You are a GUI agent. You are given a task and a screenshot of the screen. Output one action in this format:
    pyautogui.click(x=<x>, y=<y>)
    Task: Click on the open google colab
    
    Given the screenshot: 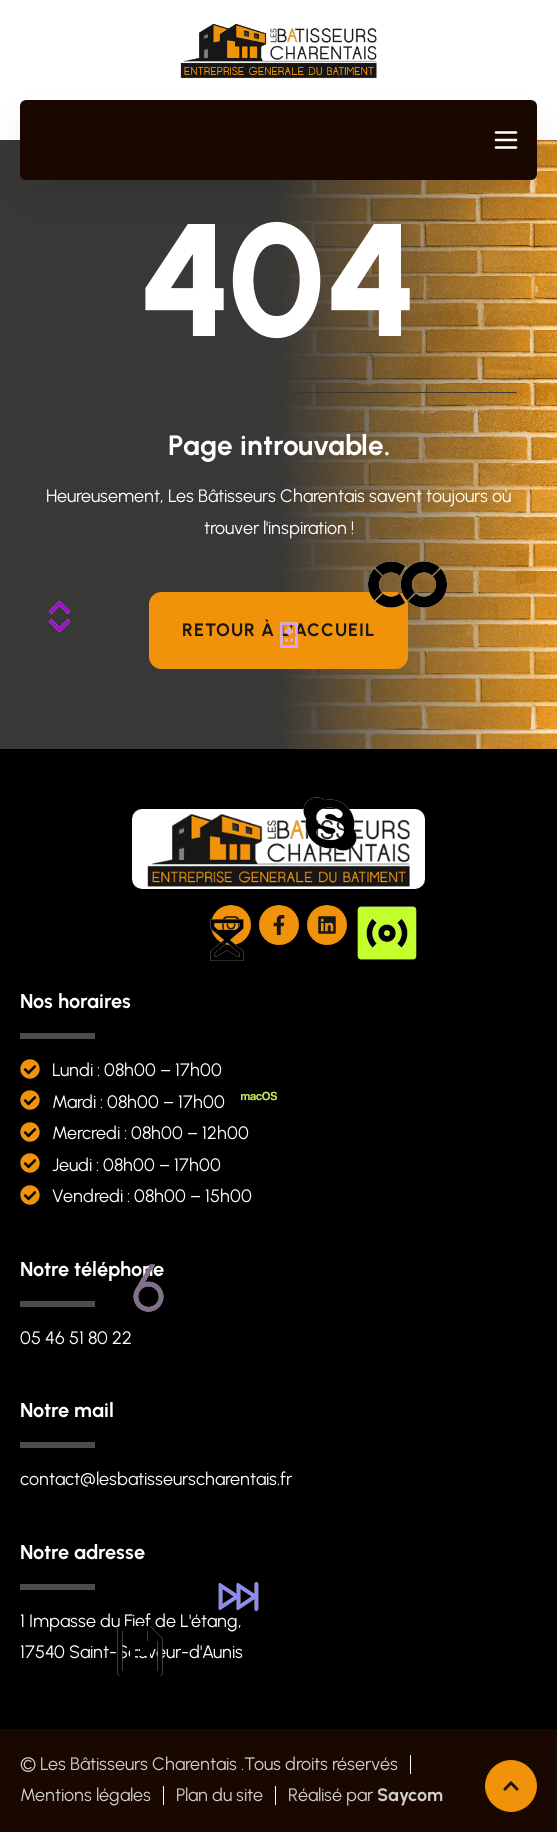 What is the action you would take?
    pyautogui.click(x=407, y=584)
    